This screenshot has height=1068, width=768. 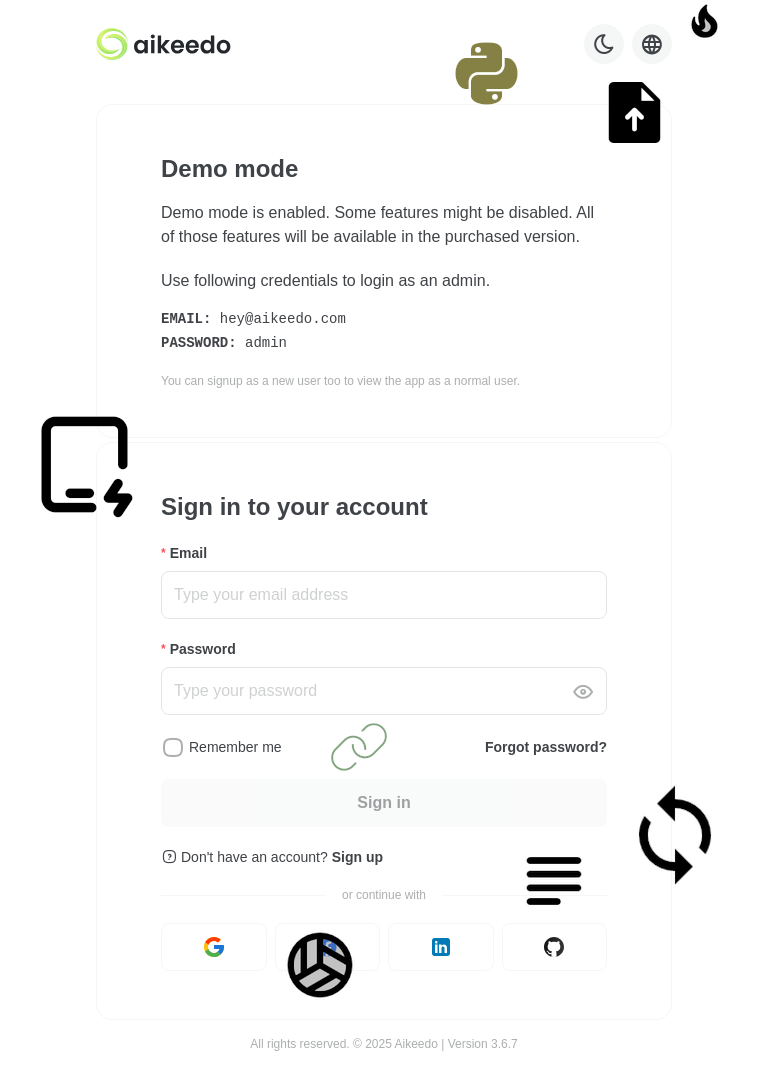 I want to click on copy or share a link, so click(x=359, y=747).